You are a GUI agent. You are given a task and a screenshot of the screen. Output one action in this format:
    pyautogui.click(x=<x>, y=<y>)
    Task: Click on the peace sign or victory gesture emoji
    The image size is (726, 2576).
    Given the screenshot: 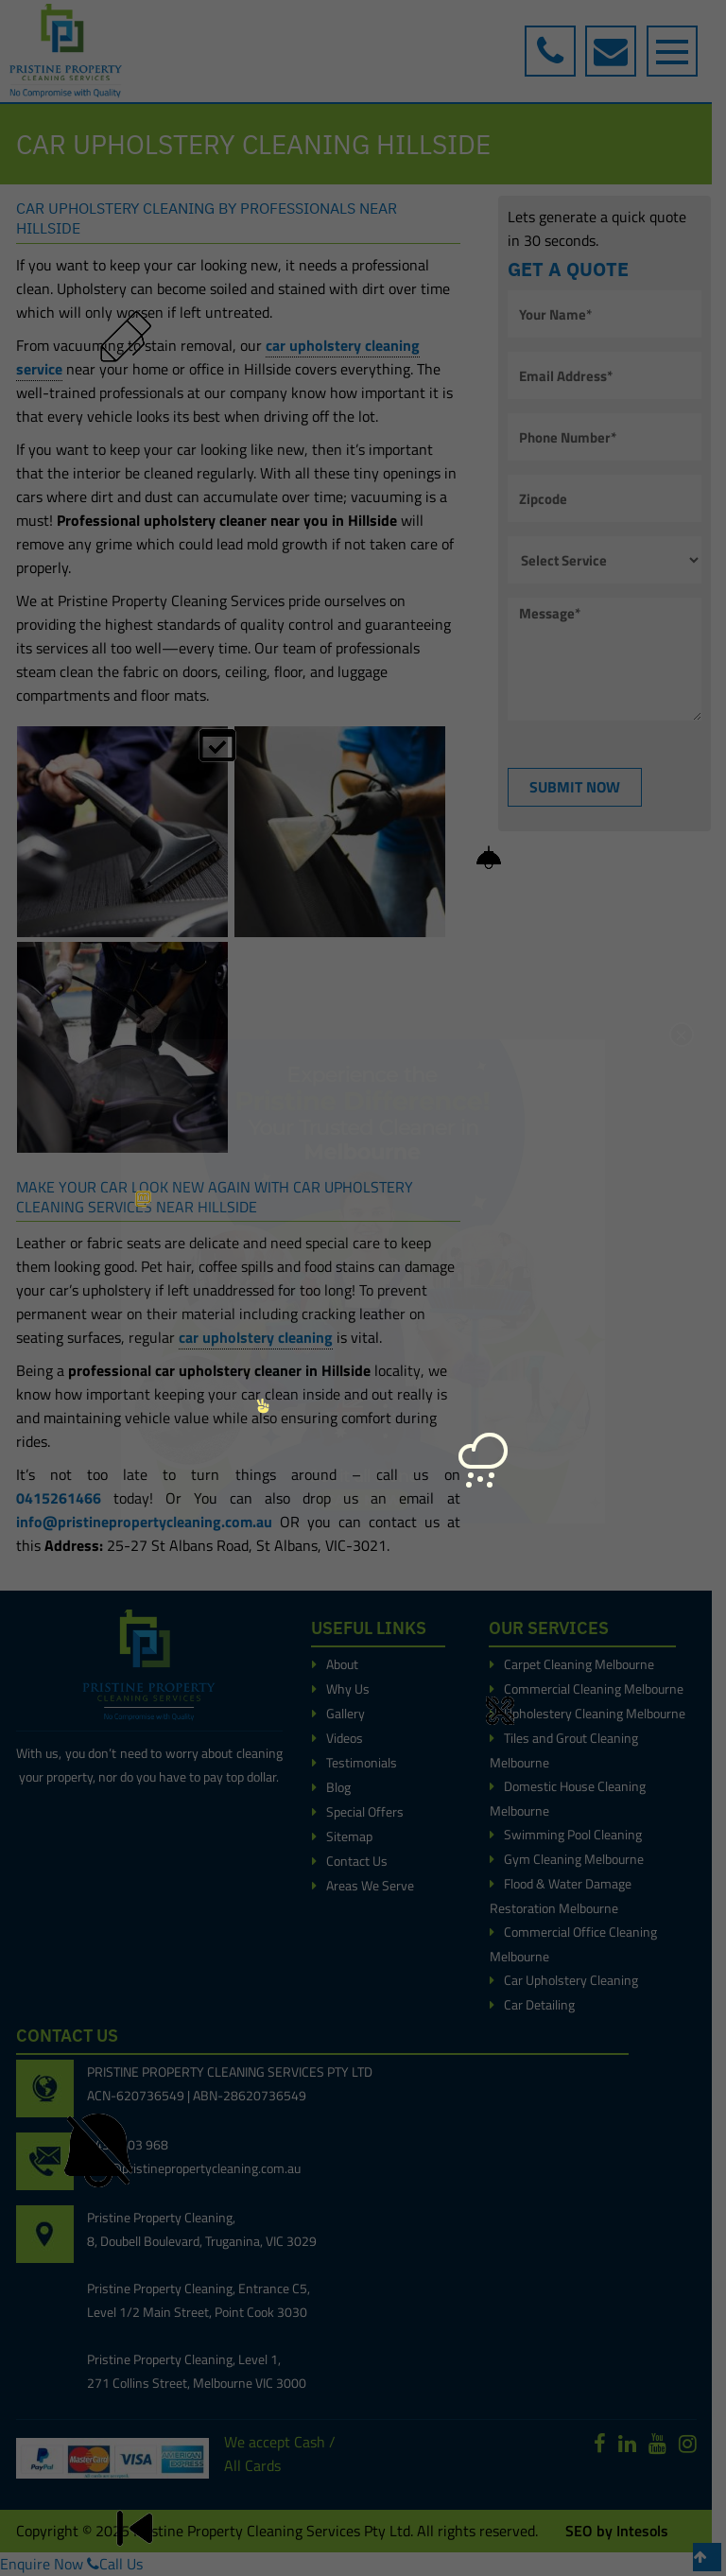 What is the action you would take?
    pyautogui.click(x=263, y=1405)
    